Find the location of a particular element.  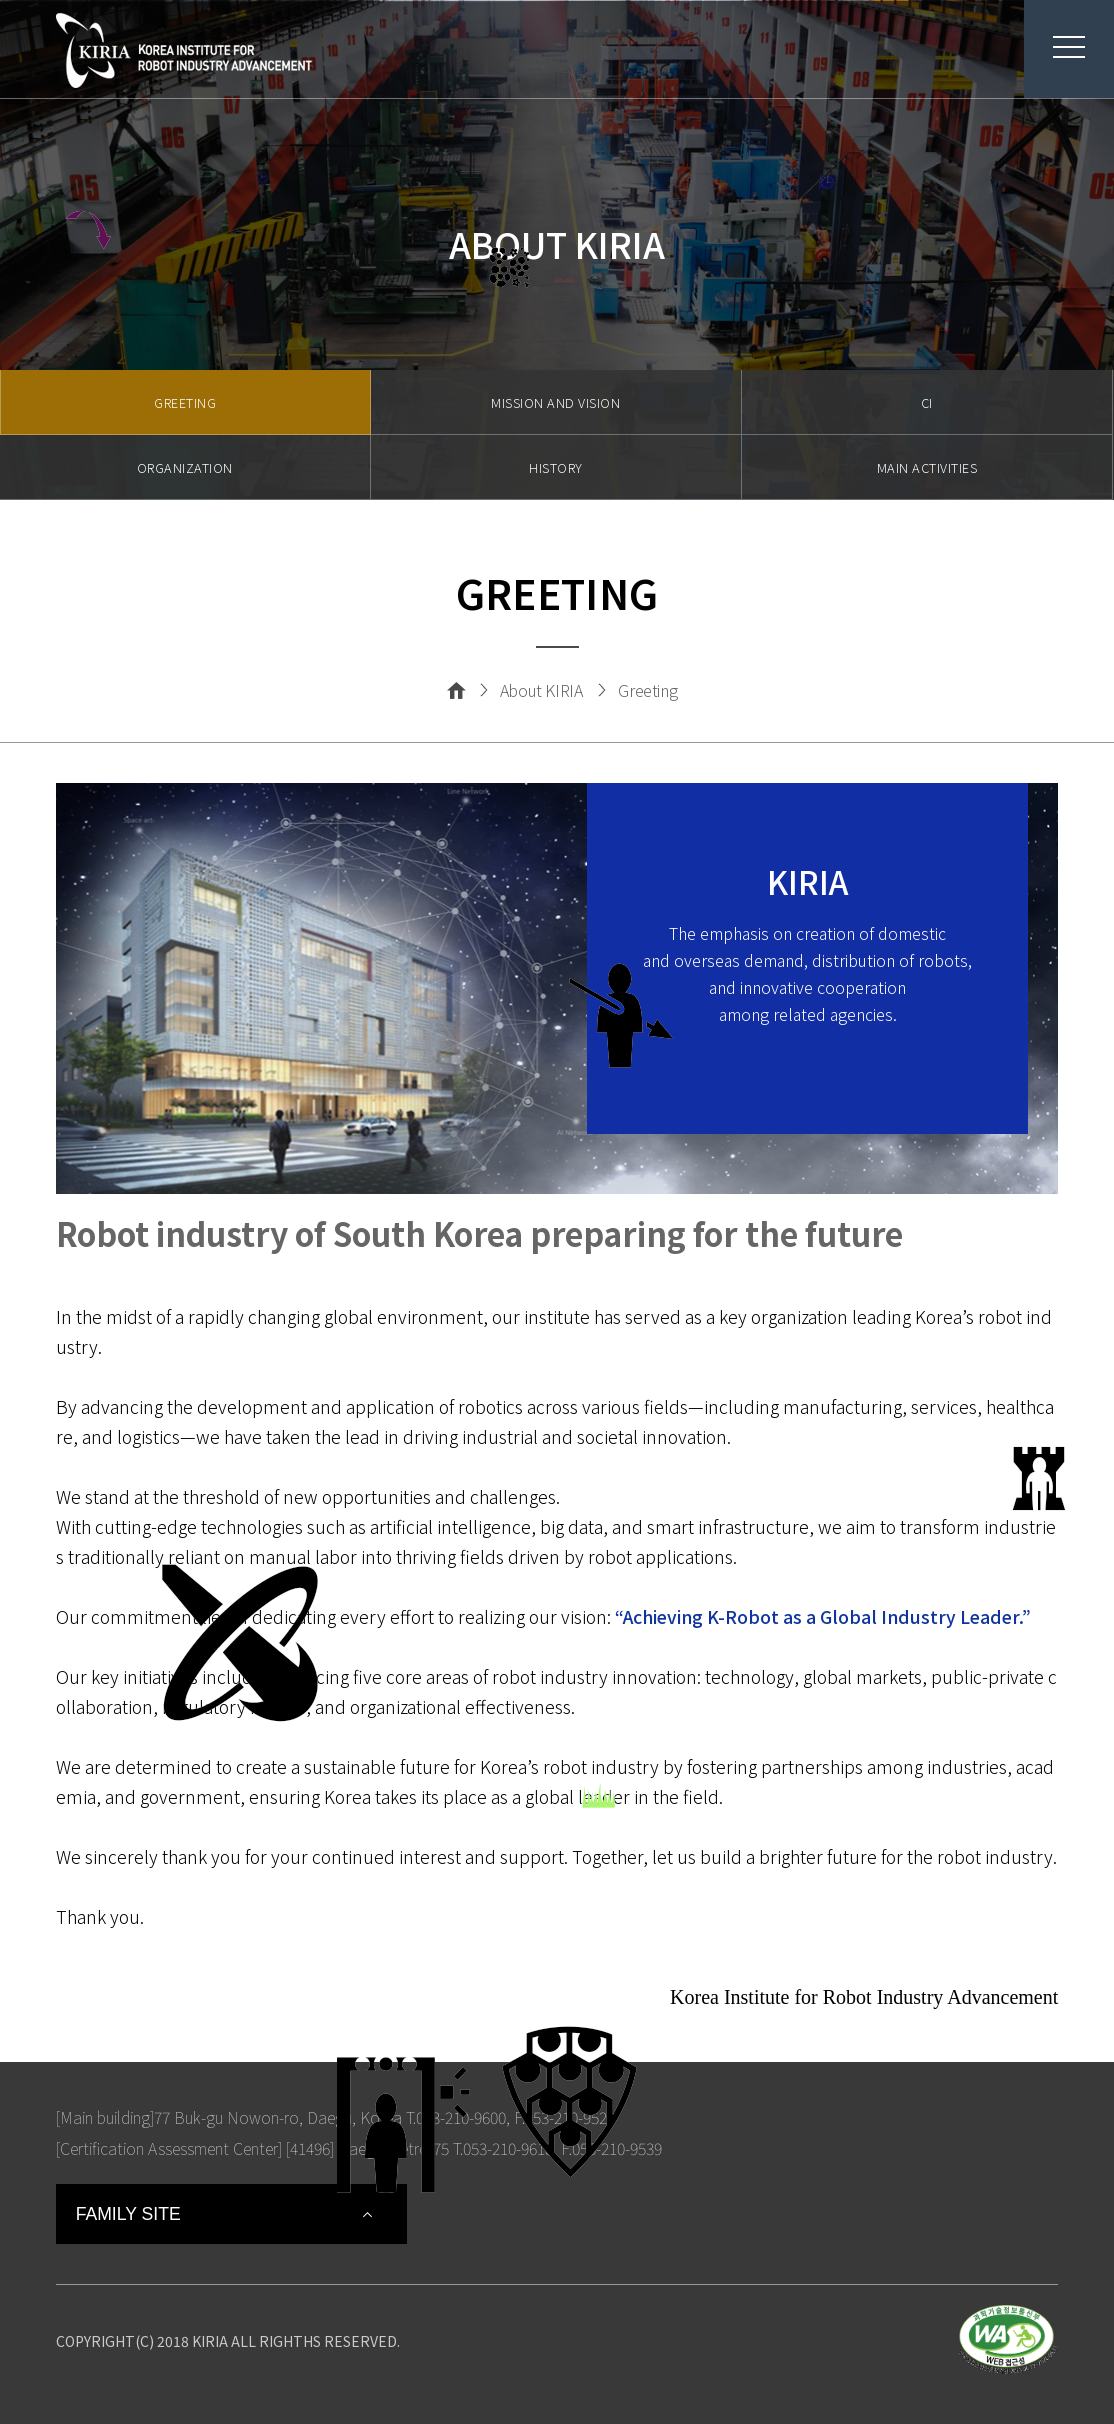

security checkpoint or metal detector gate is located at coordinates (400, 2125).